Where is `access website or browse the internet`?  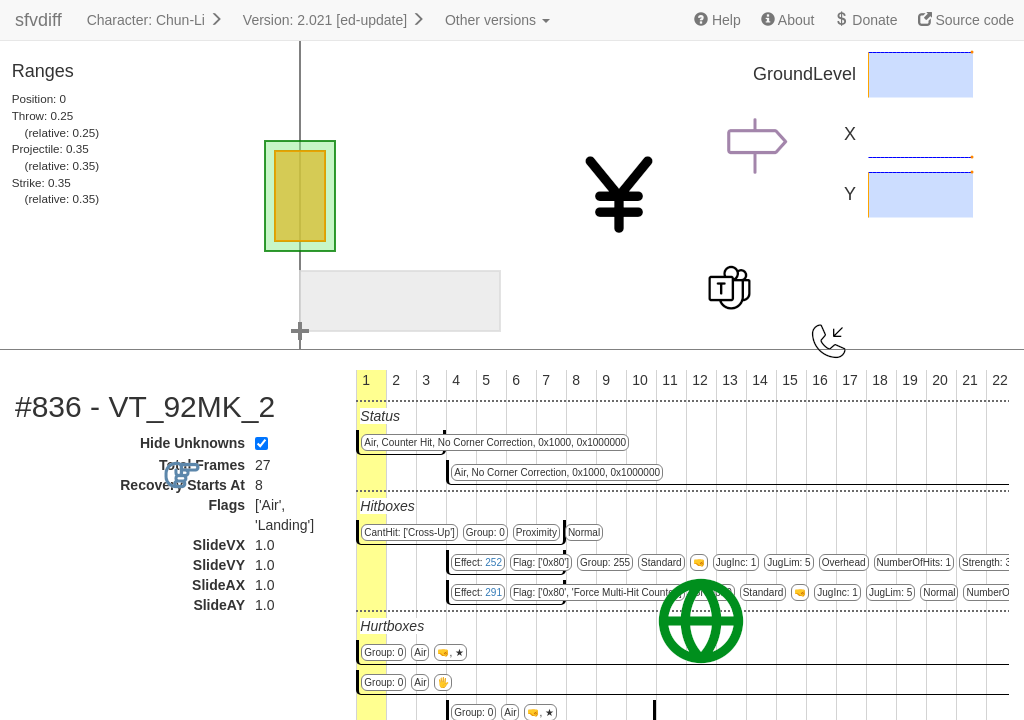 access website or browse the internet is located at coordinates (701, 621).